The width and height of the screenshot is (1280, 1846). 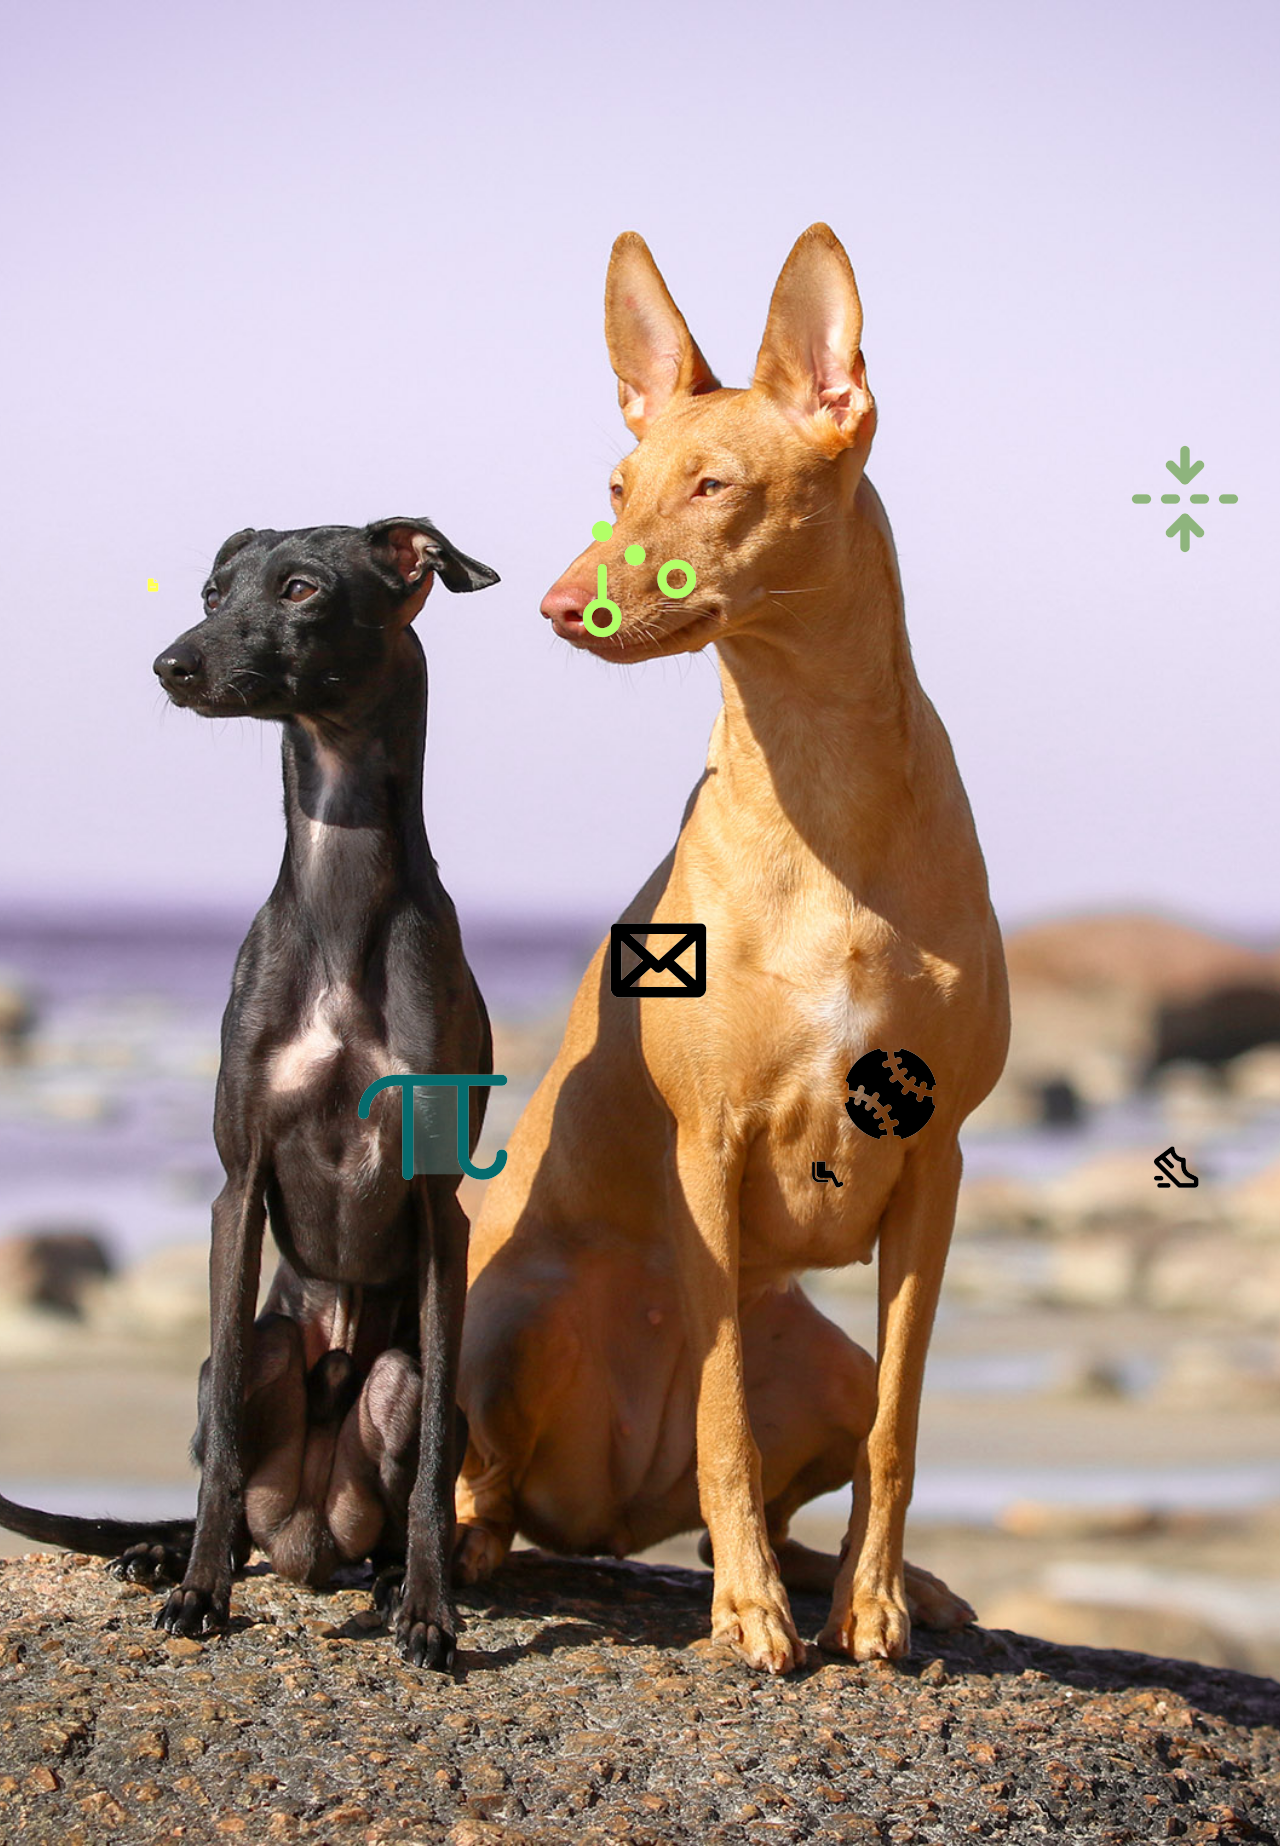 I want to click on view baseball scores or stats, so click(x=890, y=1093).